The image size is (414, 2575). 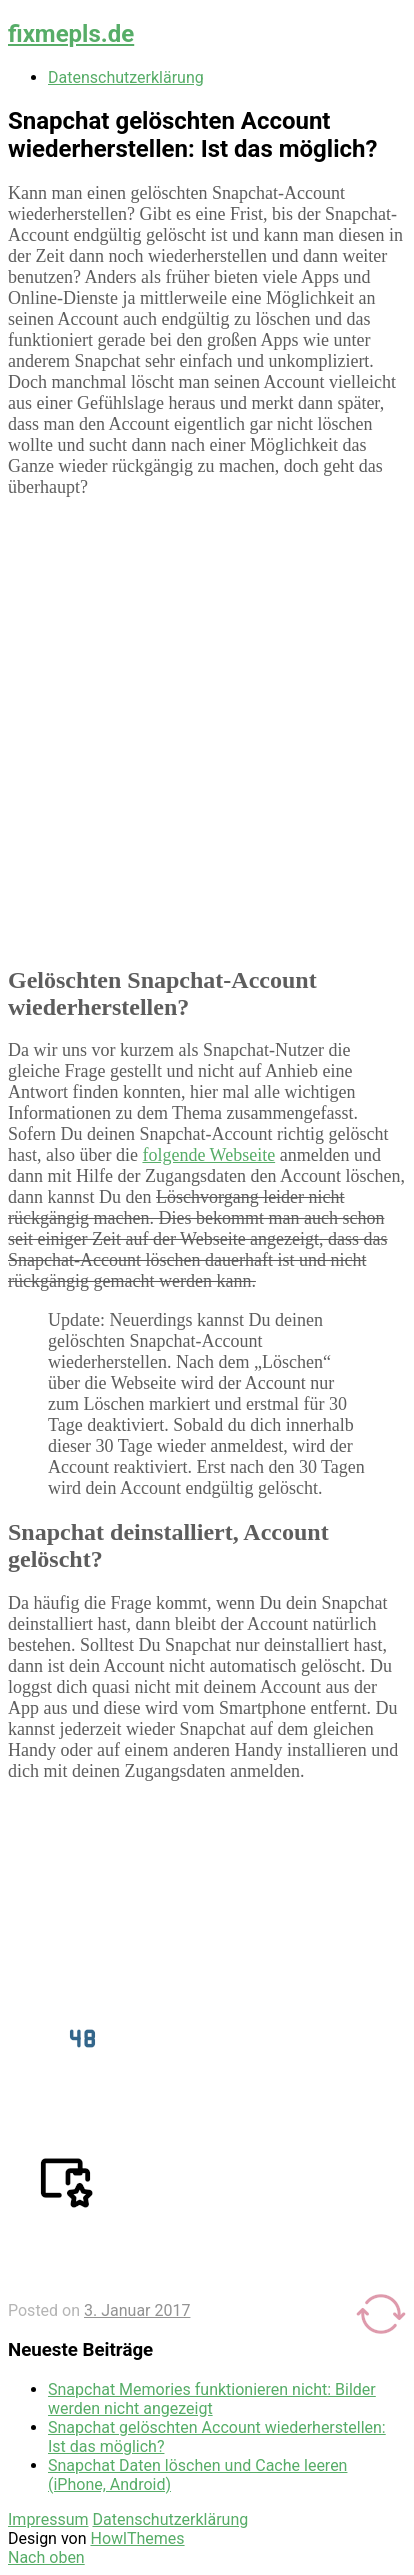 What do you see at coordinates (82, 2038) in the screenshot?
I see `indicates item number 48 in a list or sequence` at bounding box center [82, 2038].